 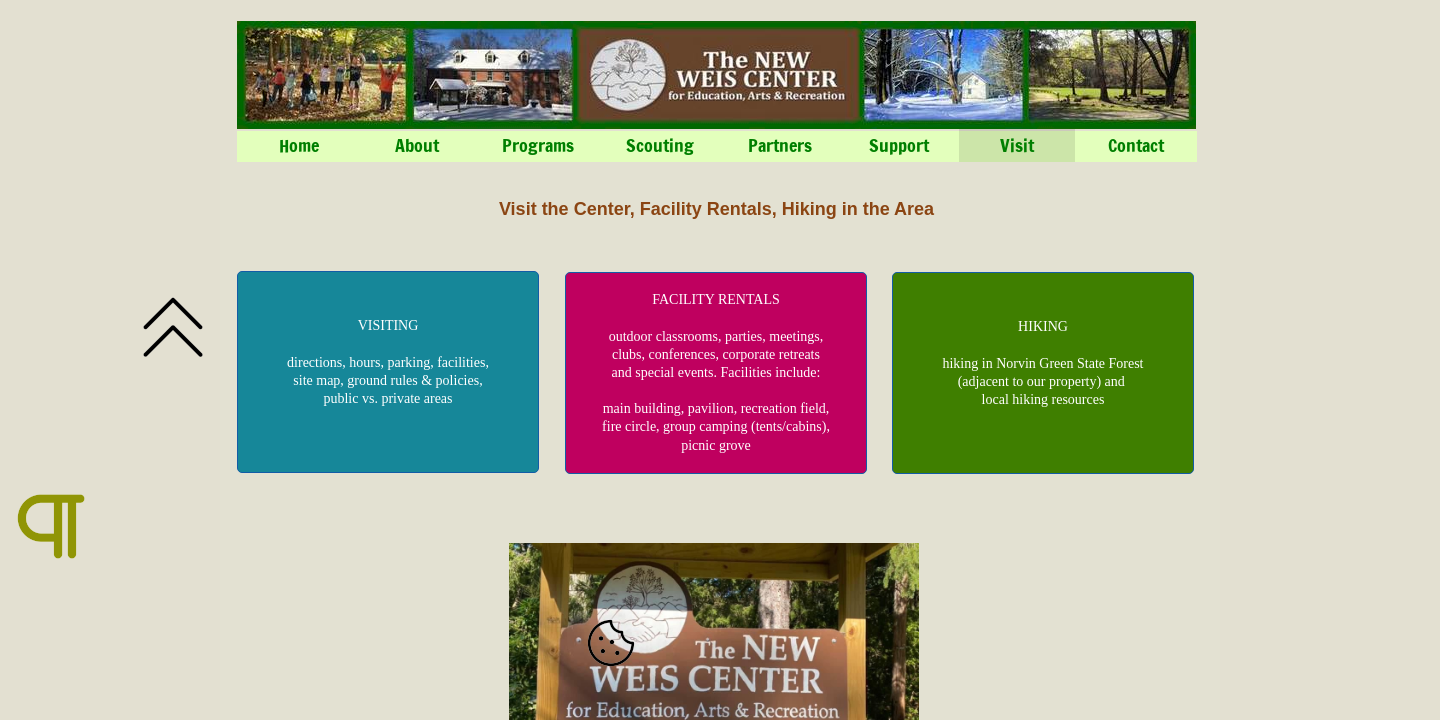 What do you see at coordinates (611, 643) in the screenshot?
I see `manage cookie preferences and privacy settings` at bounding box center [611, 643].